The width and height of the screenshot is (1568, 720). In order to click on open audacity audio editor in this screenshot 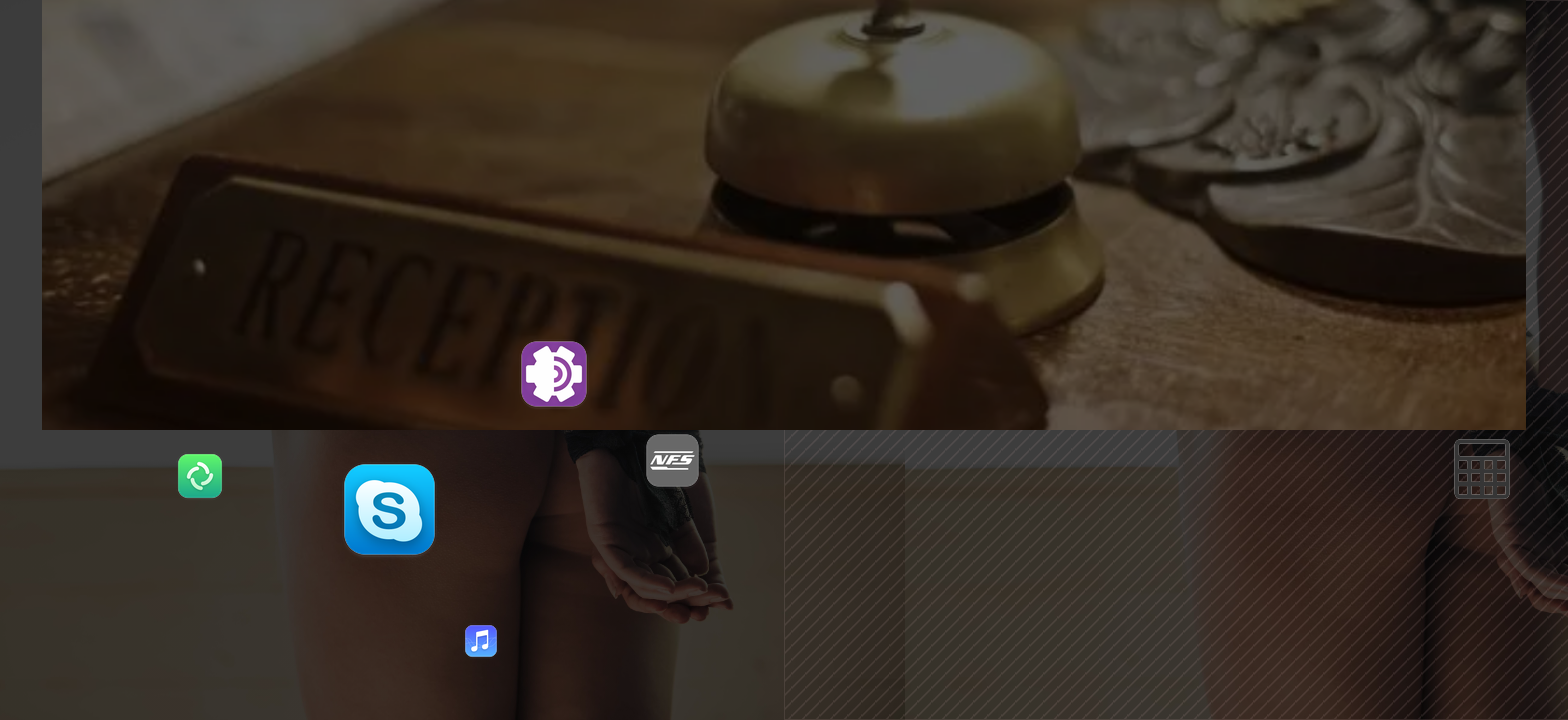, I will do `click(481, 641)`.